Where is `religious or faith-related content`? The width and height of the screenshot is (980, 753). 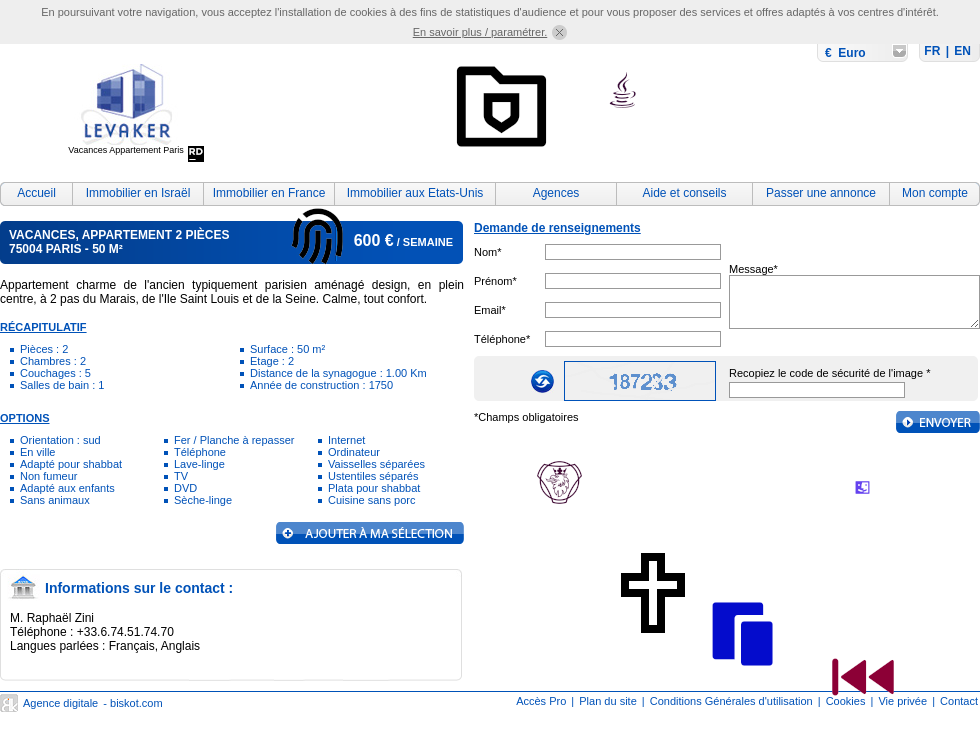
religious or faith-related content is located at coordinates (653, 593).